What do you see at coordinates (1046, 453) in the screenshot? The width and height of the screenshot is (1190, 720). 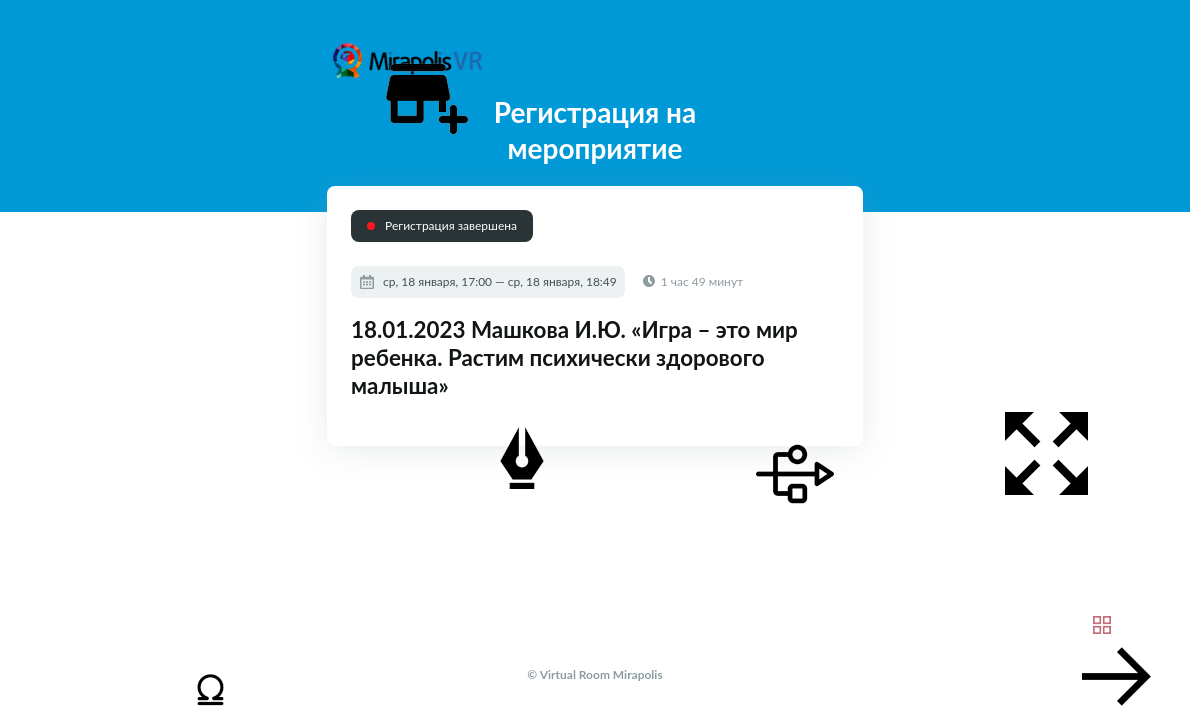 I see `enter fullscreen mode` at bounding box center [1046, 453].